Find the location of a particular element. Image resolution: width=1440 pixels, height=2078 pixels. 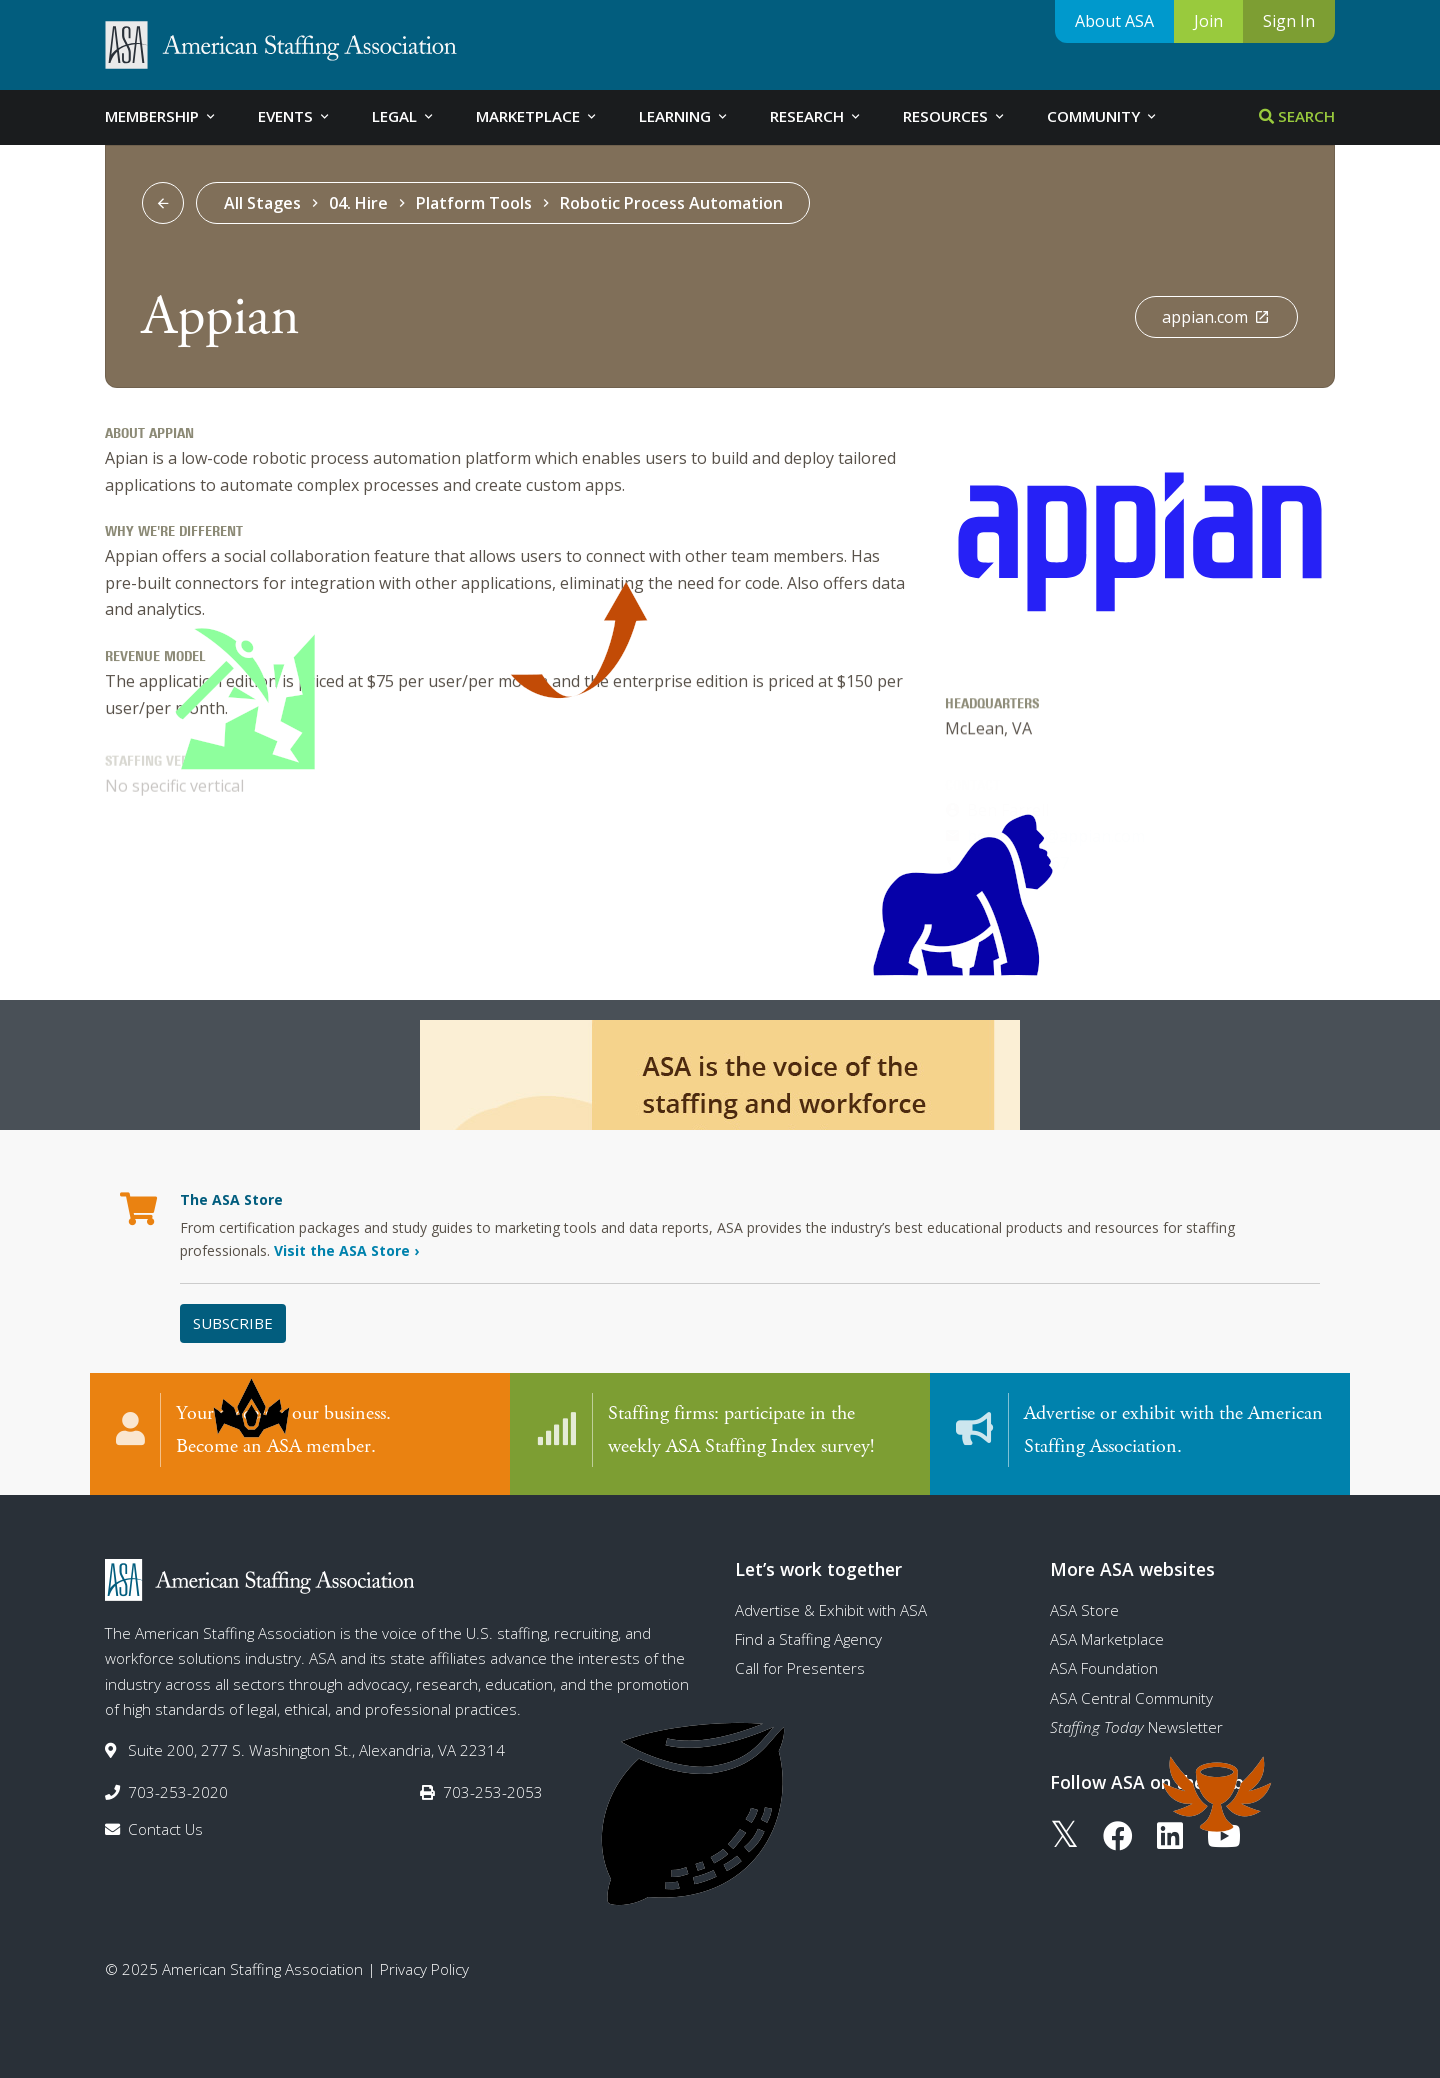

indicates royalty or kingdom-related game feature is located at coordinates (251, 1409).